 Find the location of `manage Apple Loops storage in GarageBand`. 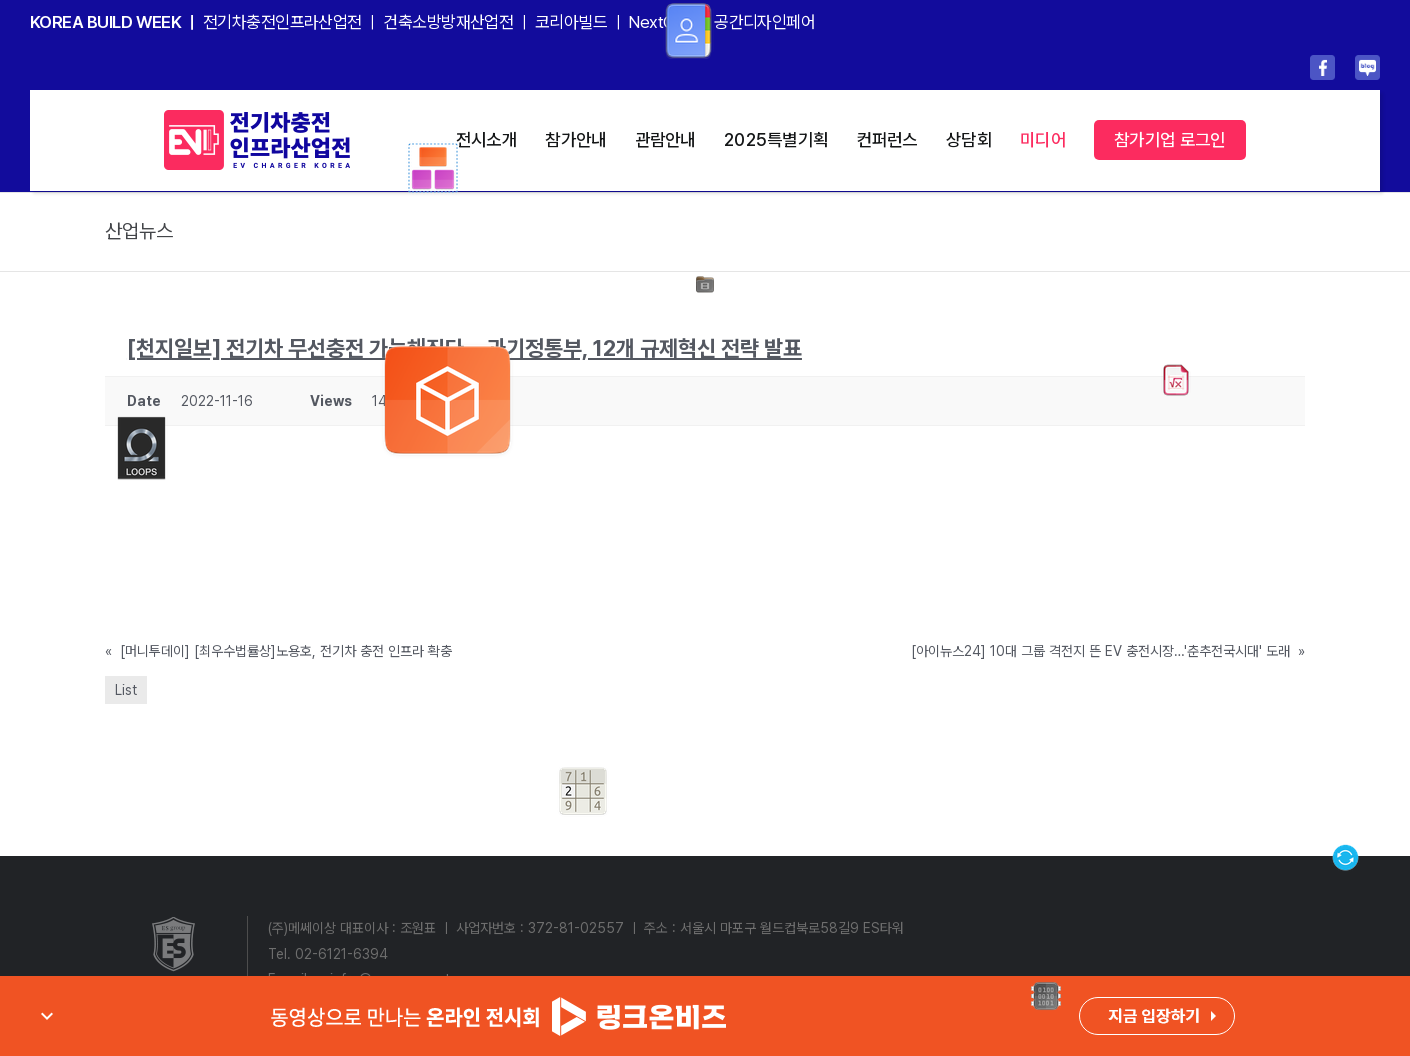

manage Apple Loops storage in GarageBand is located at coordinates (141, 449).